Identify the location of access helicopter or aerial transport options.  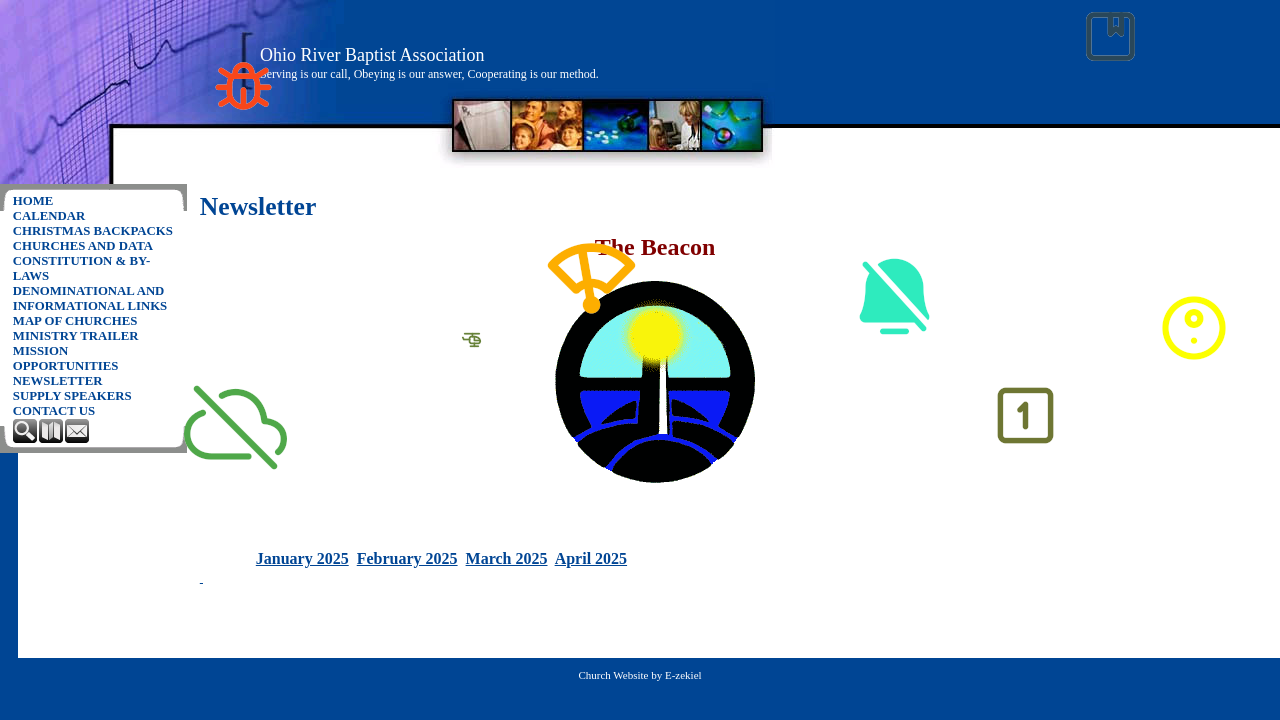
(471, 339).